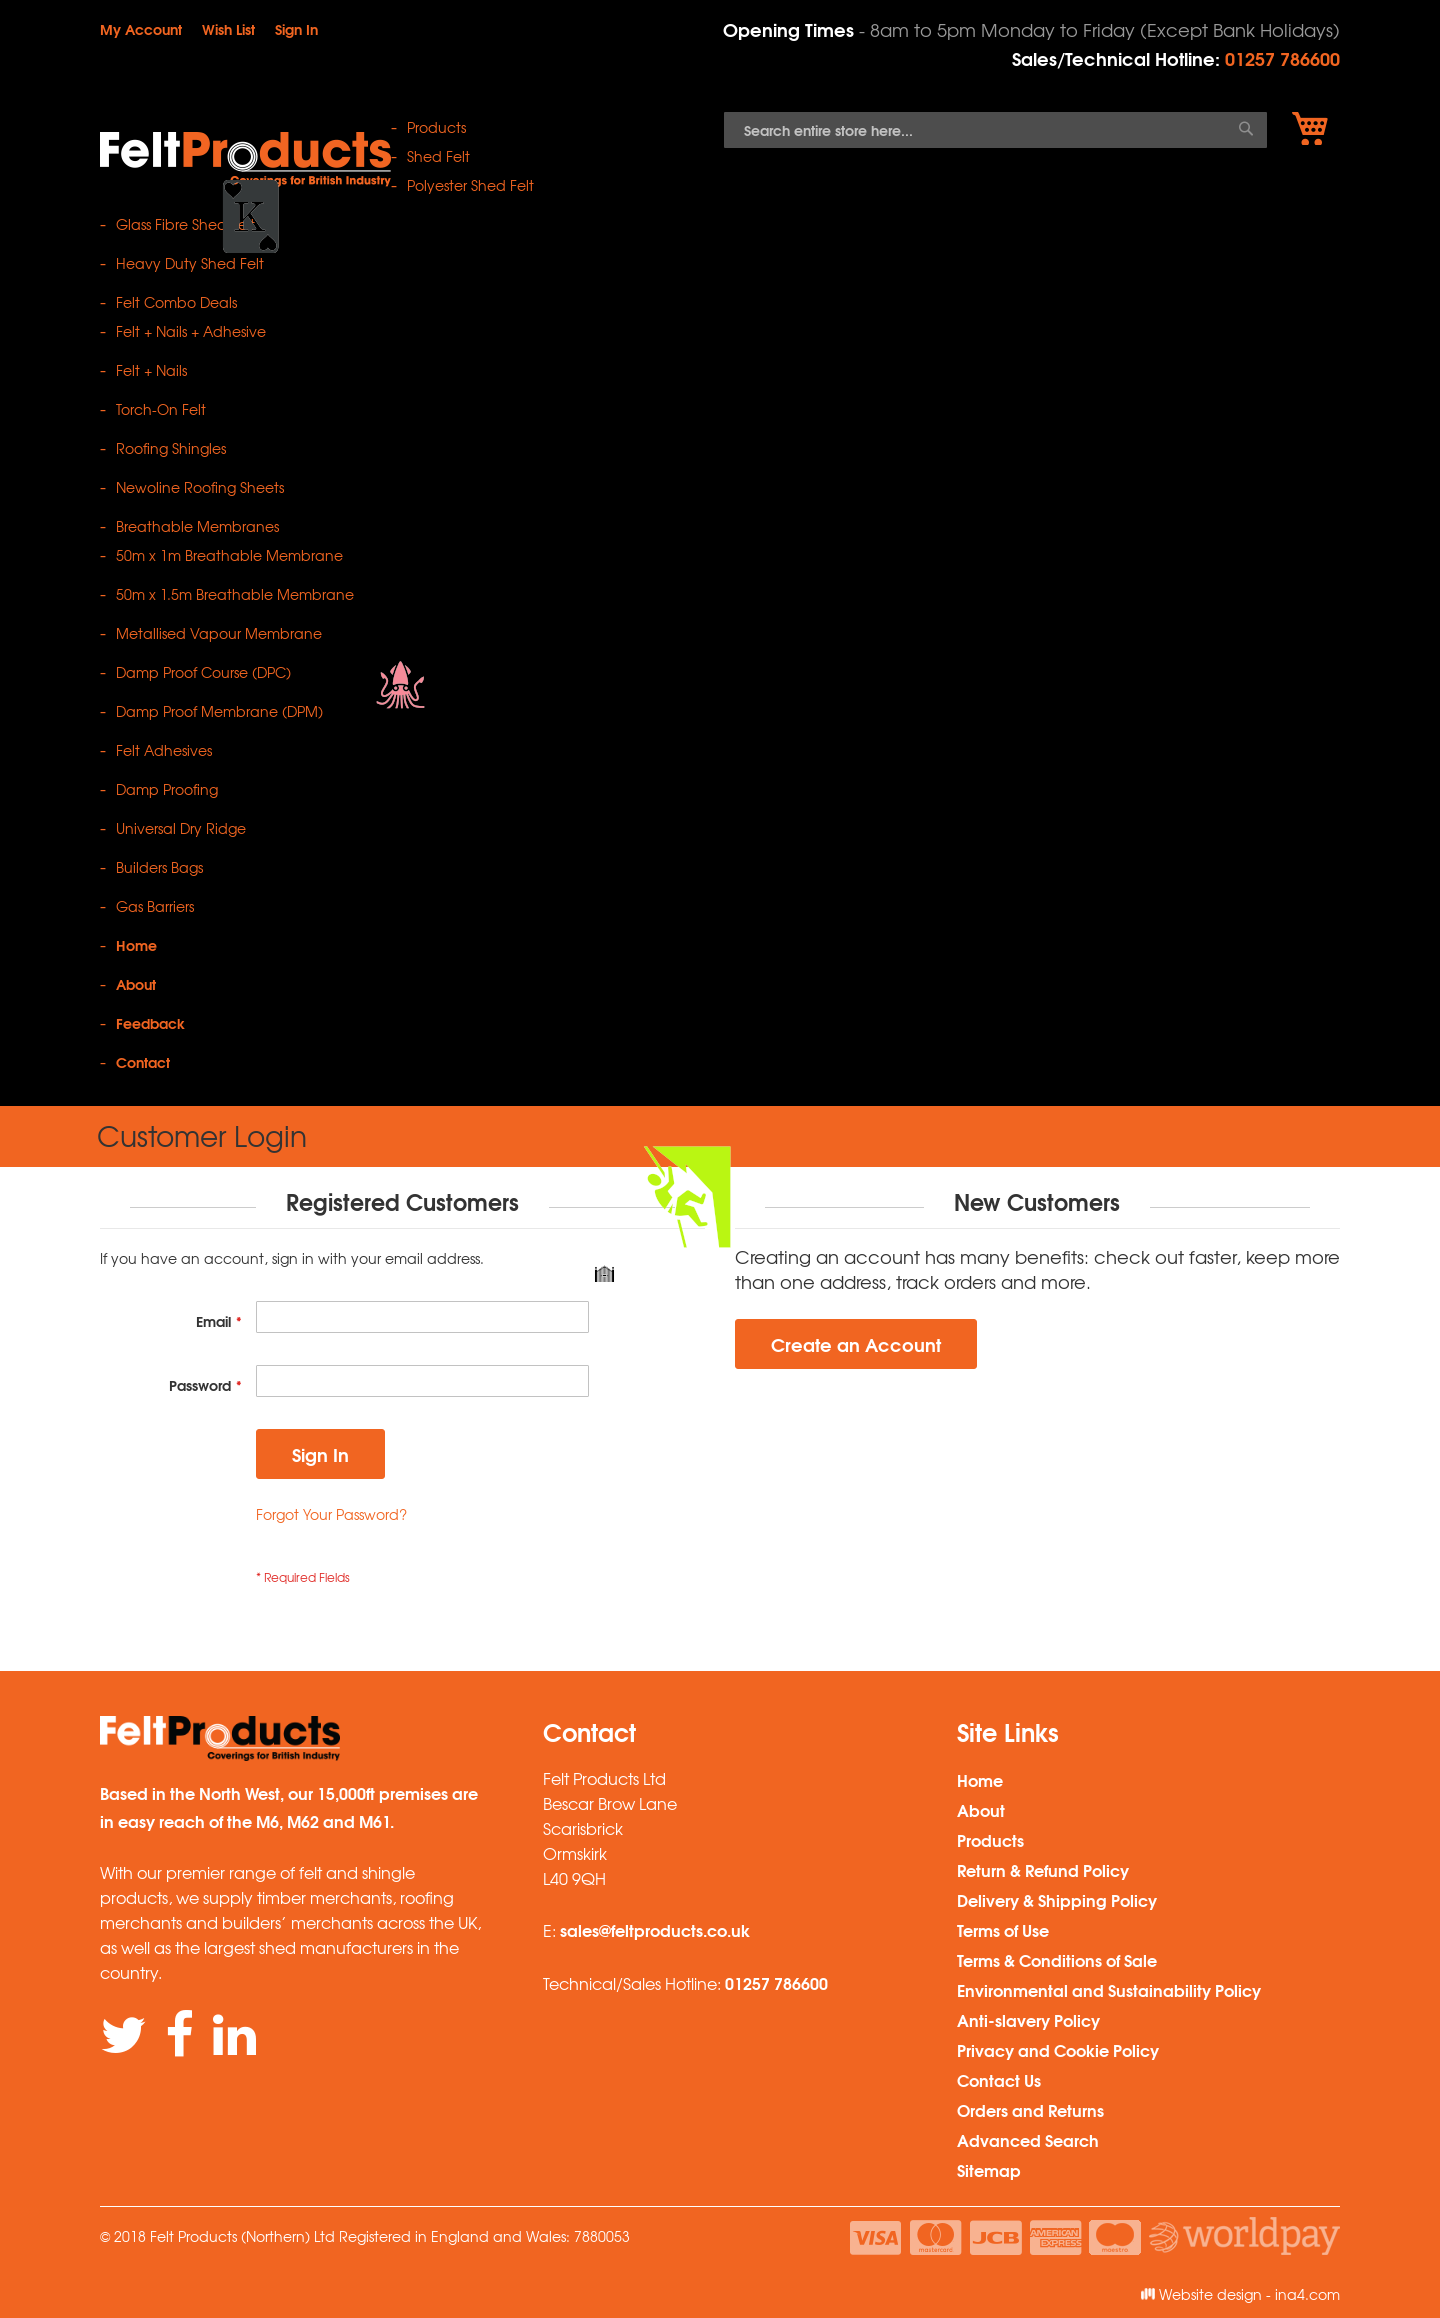 The image size is (1440, 2318). What do you see at coordinates (680, 1197) in the screenshot?
I see `access mountain climbing or rock climbing activities` at bounding box center [680, 1197].